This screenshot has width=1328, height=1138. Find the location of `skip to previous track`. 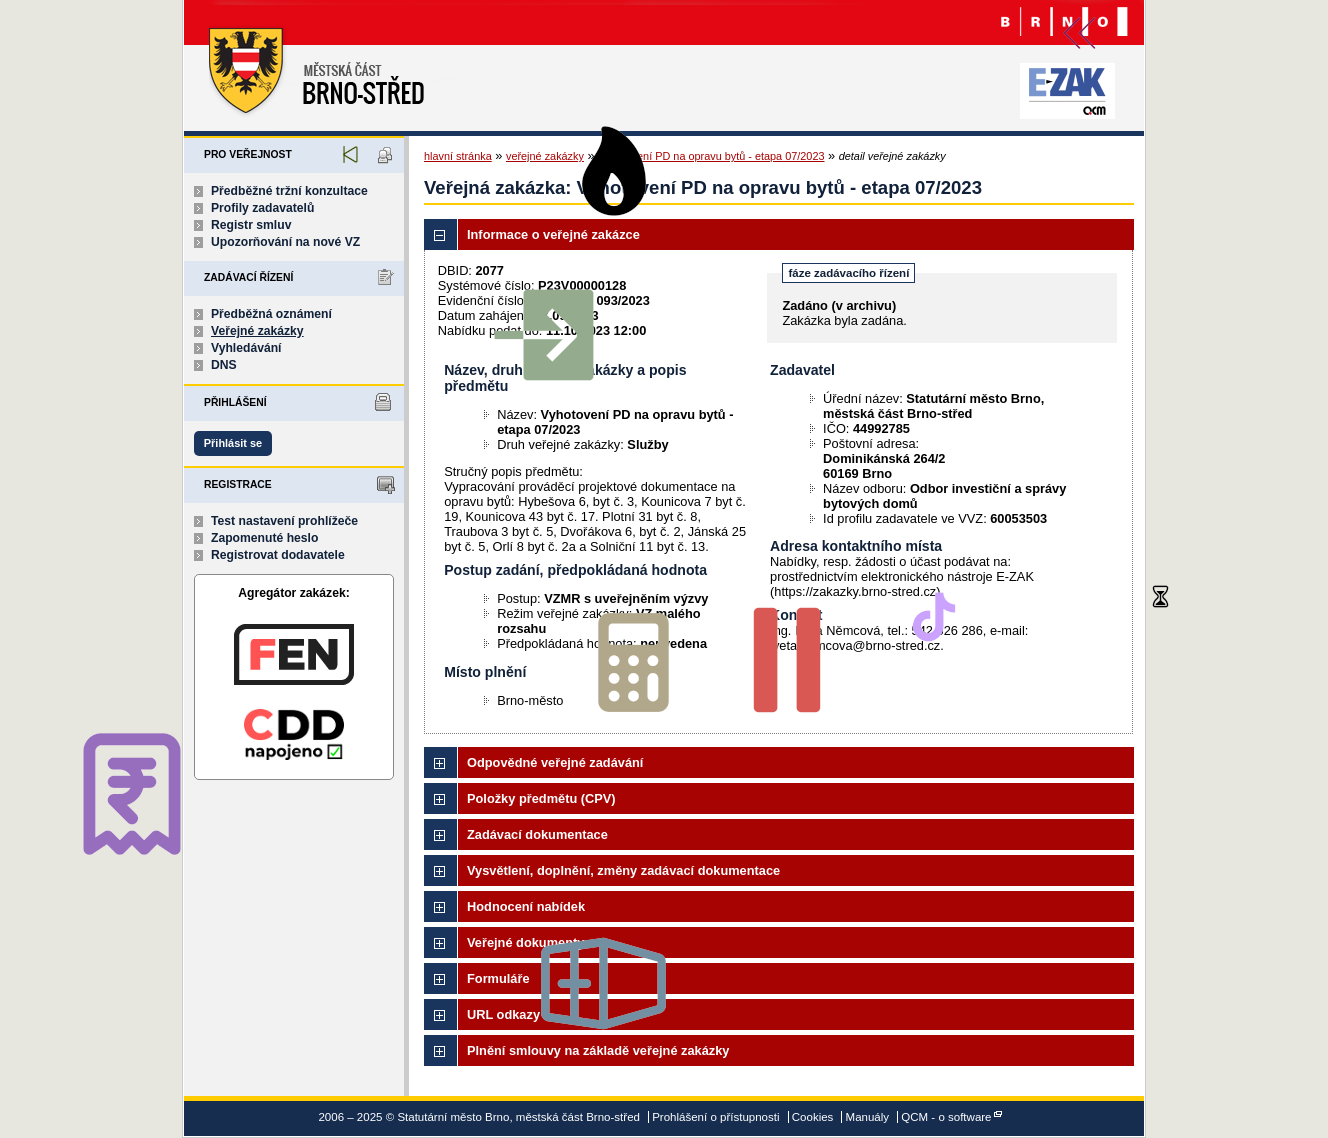

skip to previous track is located at coordinates (350, 154).